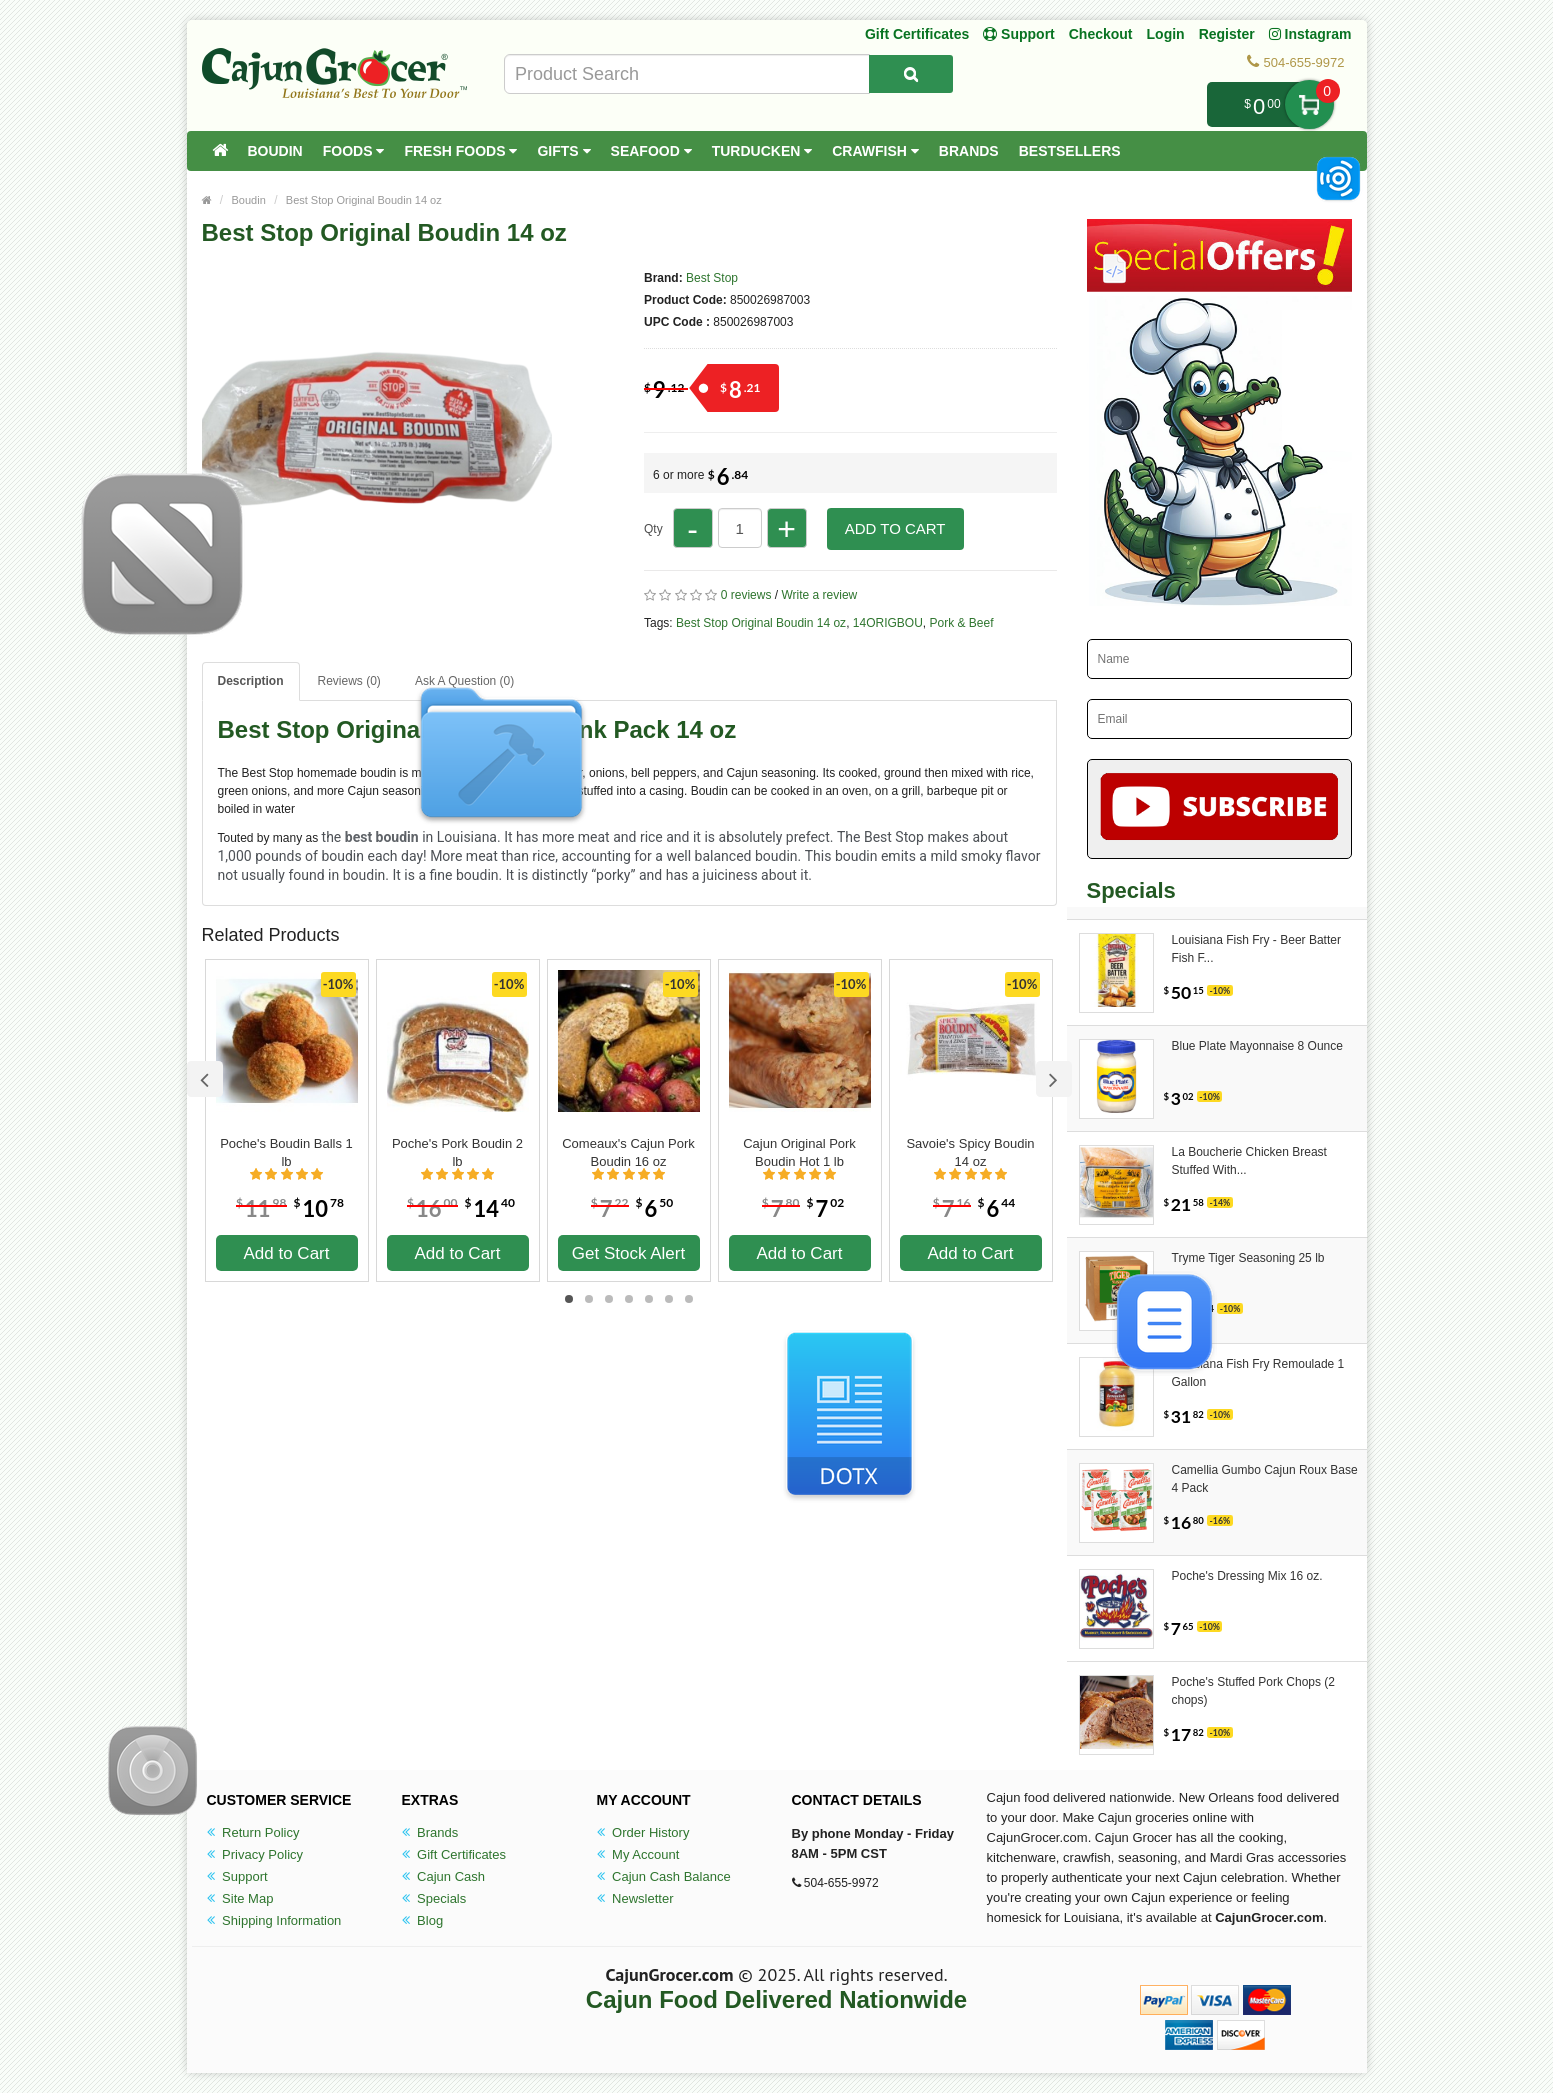 This screenshot has width=1553, height=2093. What do you see at coordinates (1164, 1323) in the screenshot?
I see `open system actions or shortcuts settings` at bounding box center [1164, 1323].